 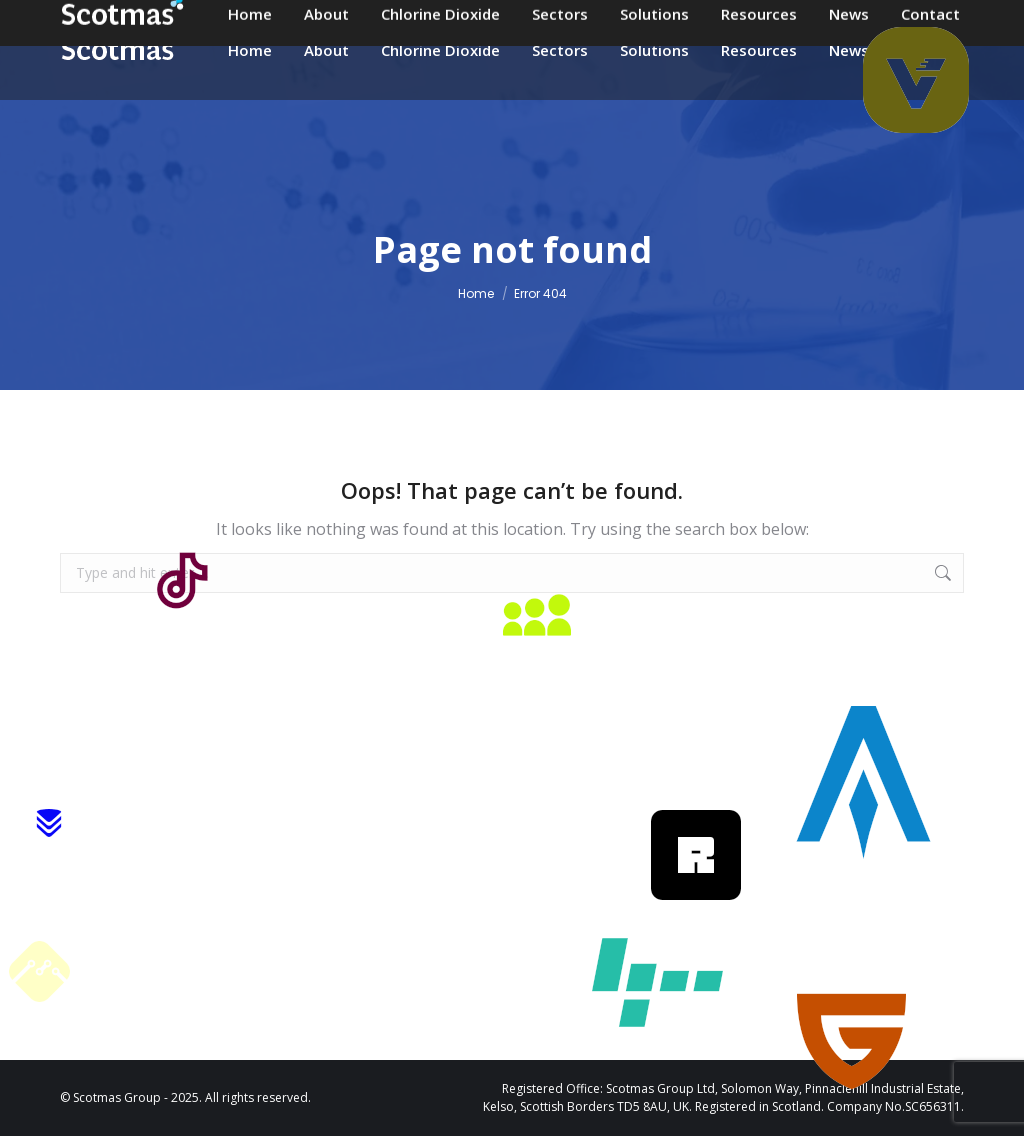 I want to click on mongoose.ws logo, so click(x=39, y=971).